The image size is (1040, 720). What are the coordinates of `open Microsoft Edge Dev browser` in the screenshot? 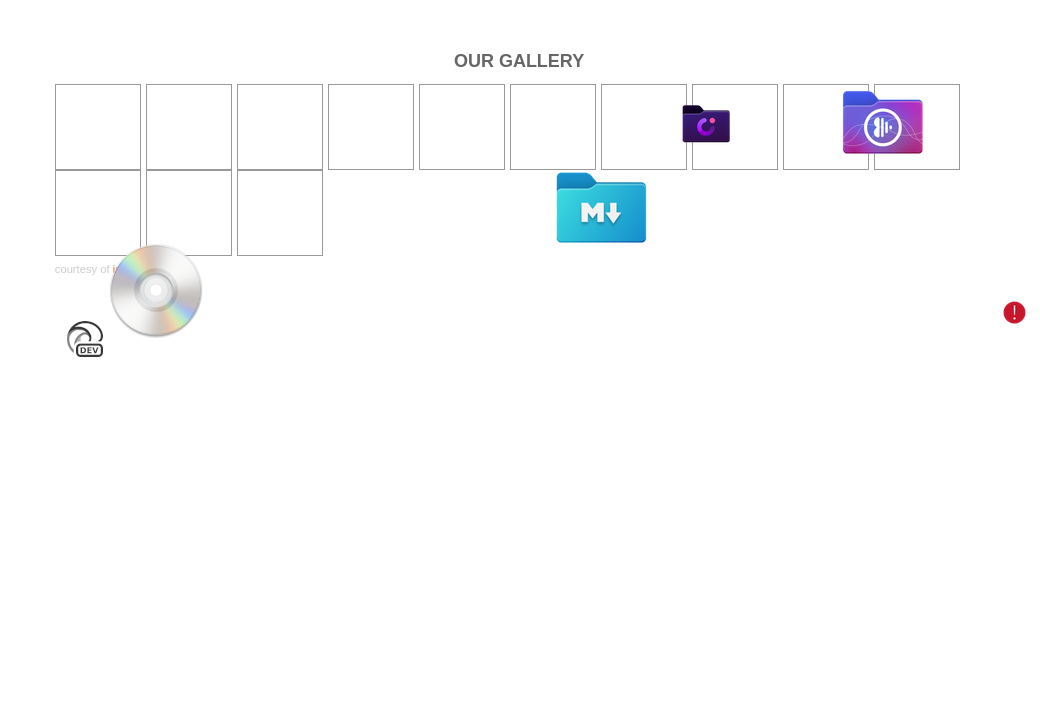 It's located at (85, 339).